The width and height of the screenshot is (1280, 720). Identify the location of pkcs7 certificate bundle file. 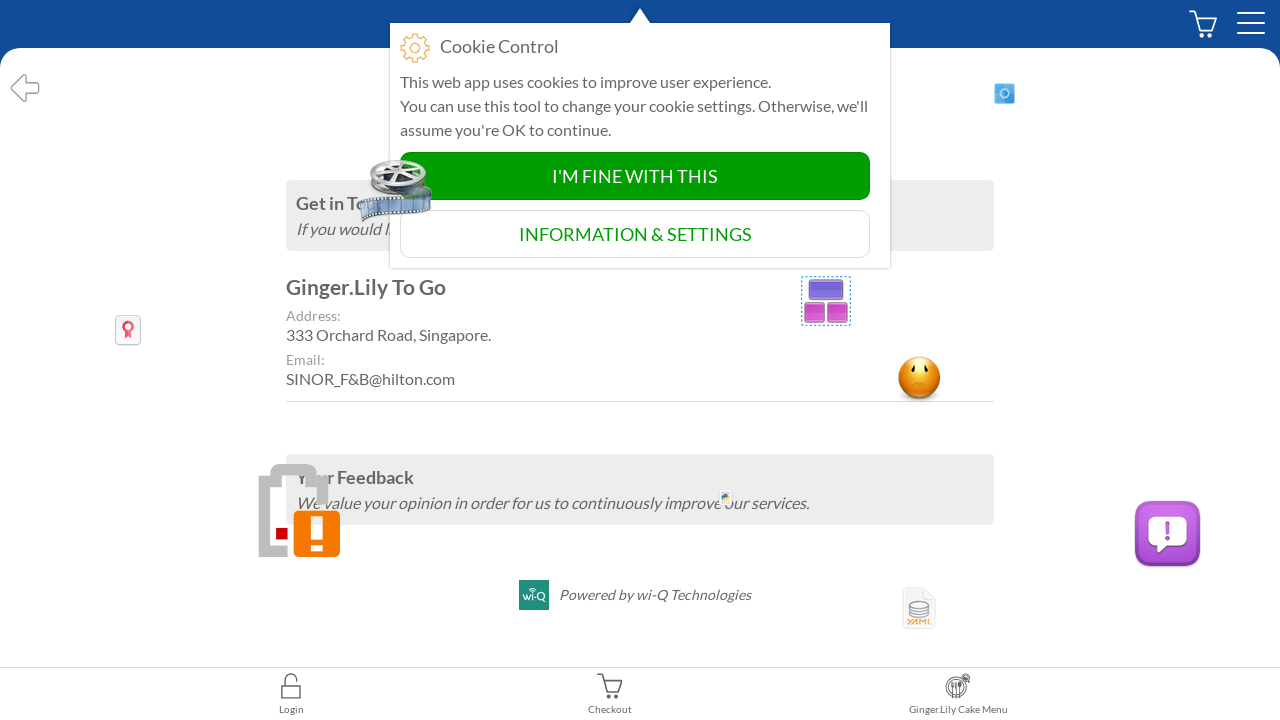
(128, 330).